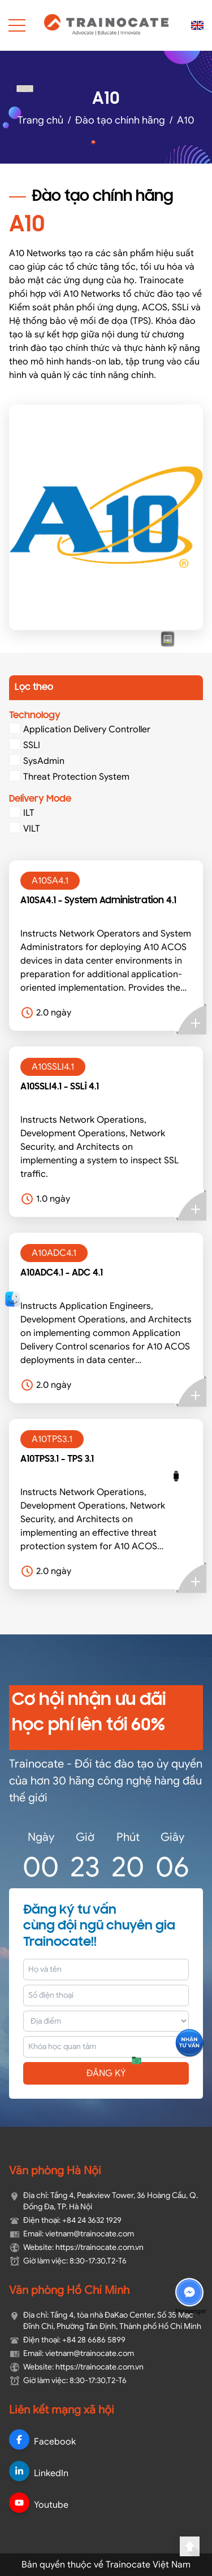  Describe the element at coordinates (136, 2060) in the screenshot. I see `open folder containing financial documents` at that location.